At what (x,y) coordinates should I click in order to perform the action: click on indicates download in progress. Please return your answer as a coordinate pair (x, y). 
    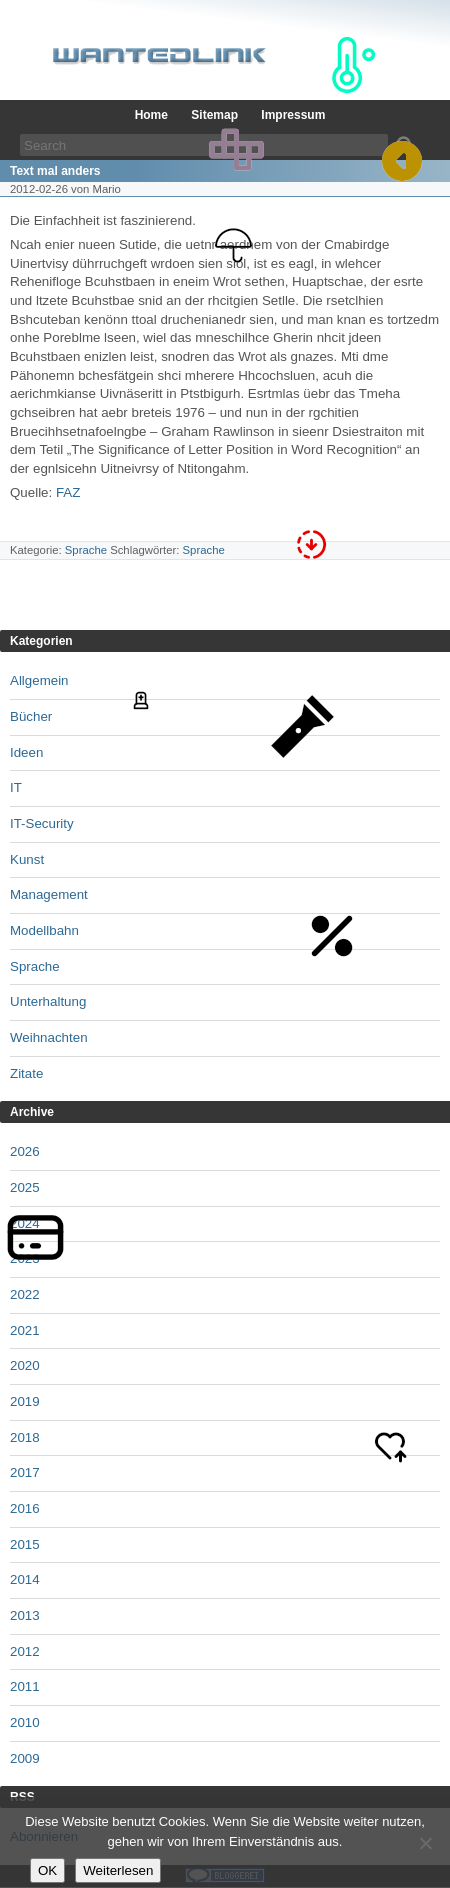
    Looking at the image, I should click on (311, 544).